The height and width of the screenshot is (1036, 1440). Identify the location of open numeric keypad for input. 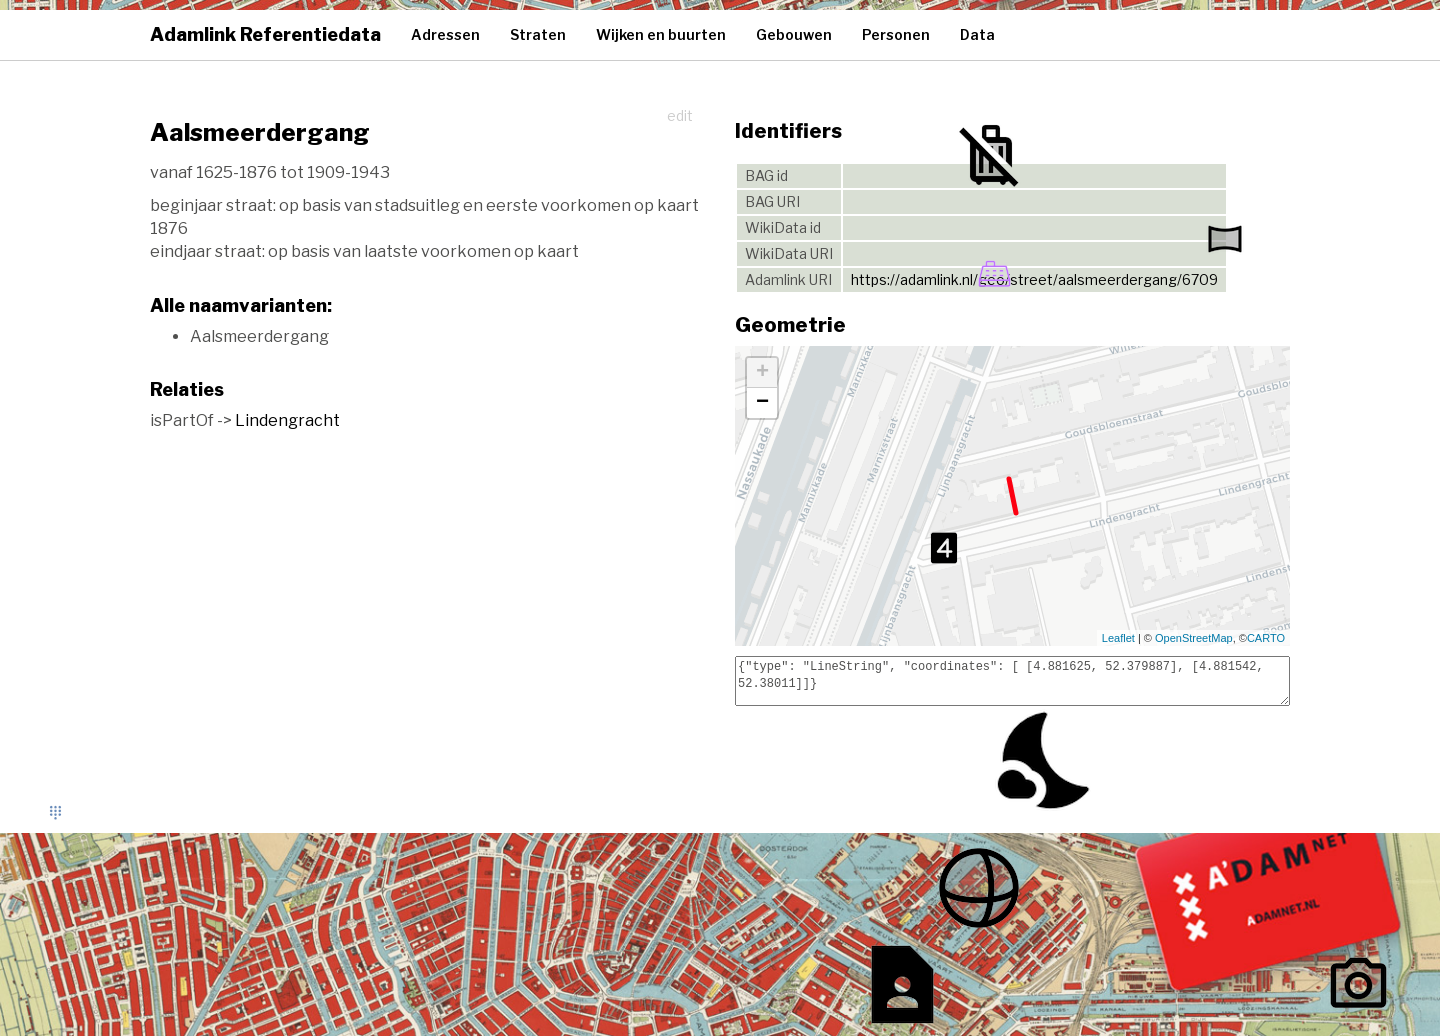
(55, 812).